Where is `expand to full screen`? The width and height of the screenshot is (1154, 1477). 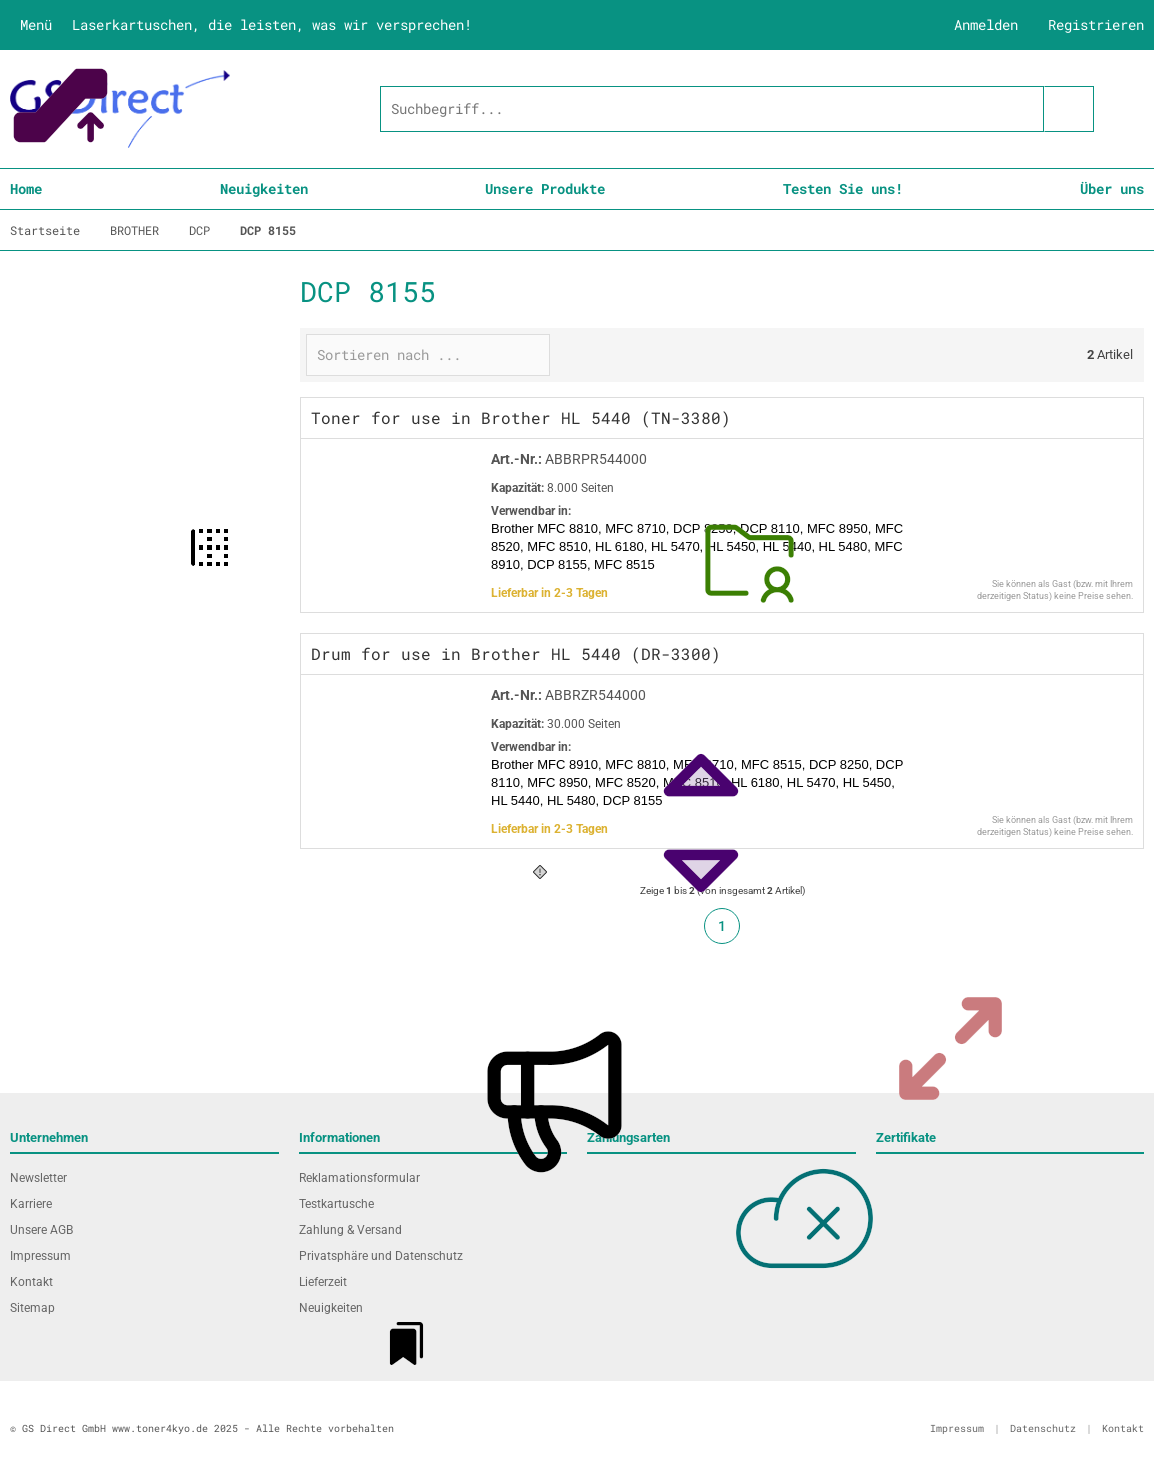
expand to full screen is located at coordinates (950, 1048).